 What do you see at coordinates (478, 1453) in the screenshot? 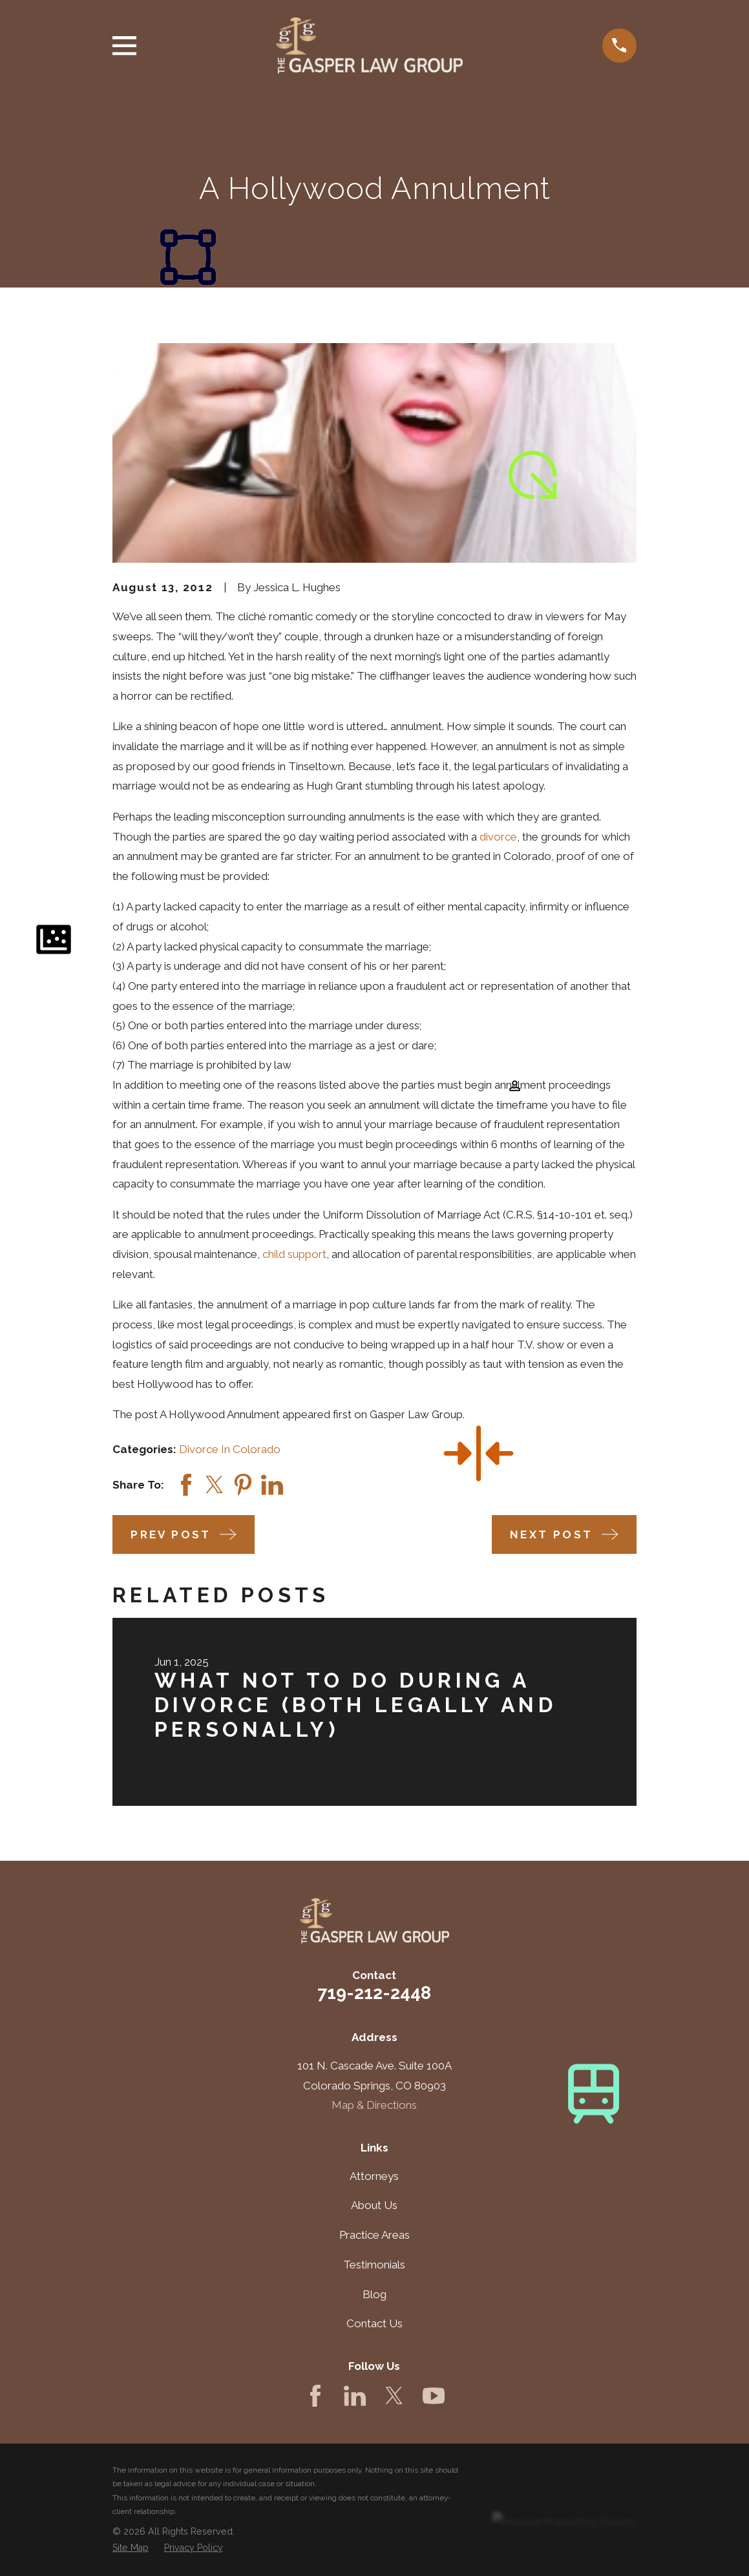
I see `collapse or minimize horizontal spacing` at bounding box center [478, 1453].